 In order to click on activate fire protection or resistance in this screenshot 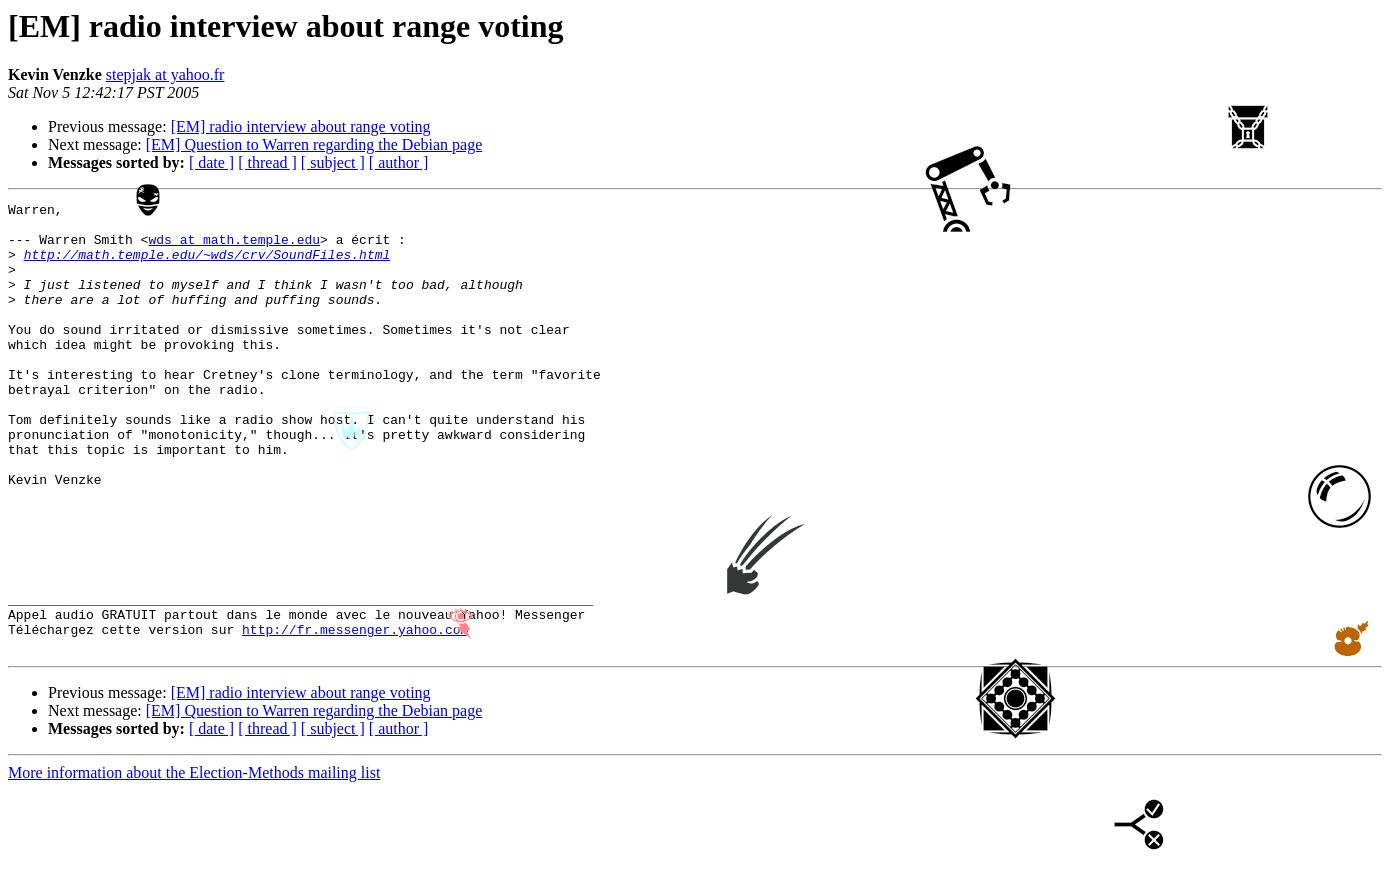, I will do `click(351, 430)`.